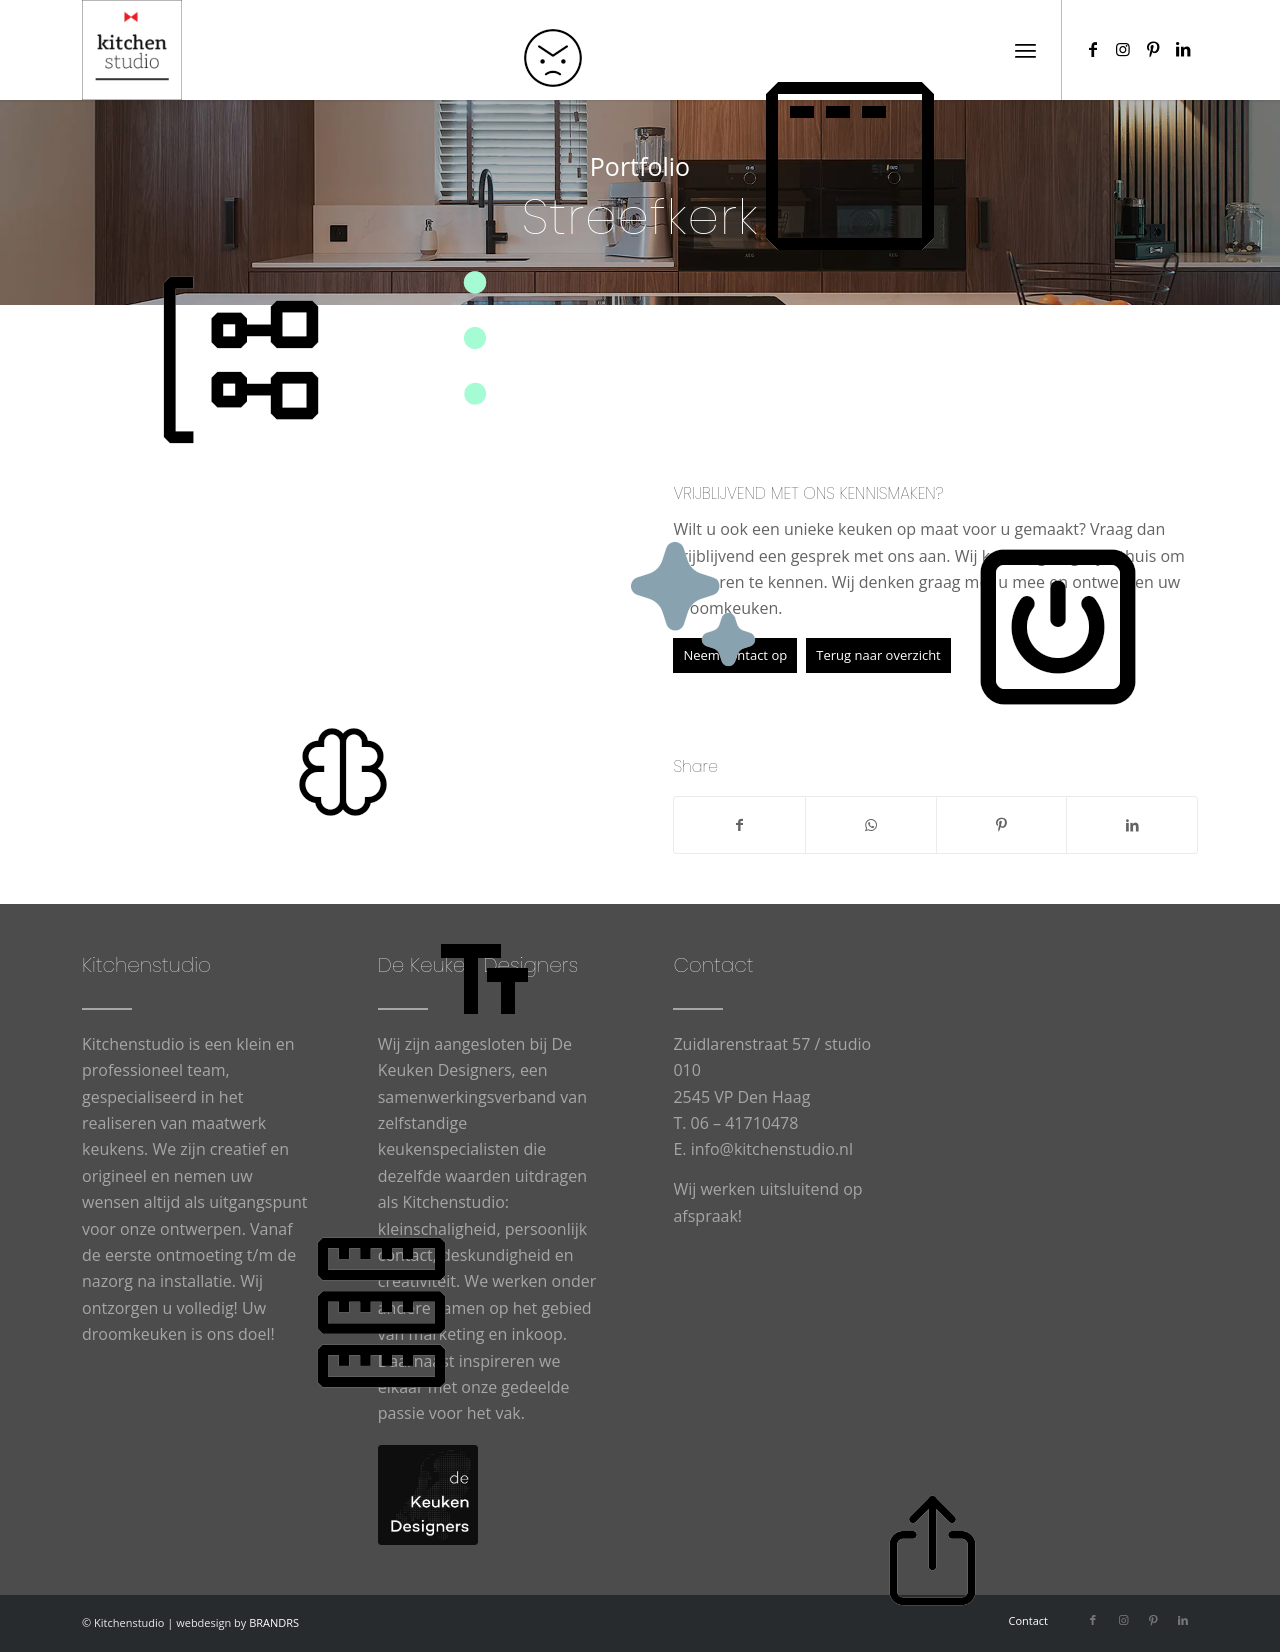  What do you see at coordinates (247, 360) in the screenshot?
I see `group code references by their type` at bounding box center [247, 360].